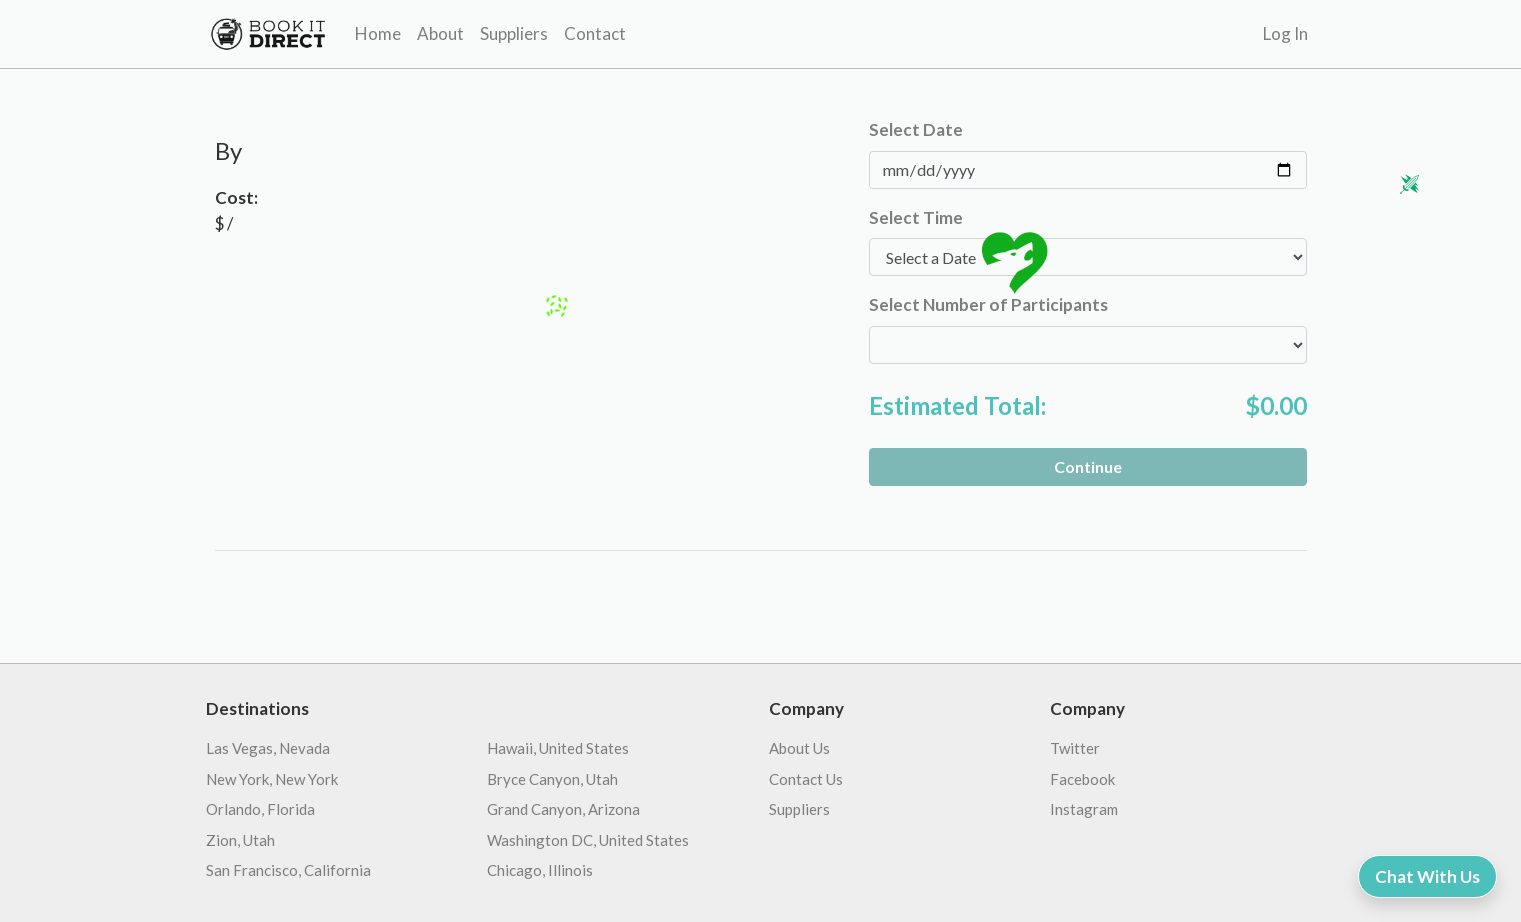  What do you see at coordinates (1409, 184) in the screenshot?
I see `indicates damage taken or combat injury` at bounding box center [1409, 184].